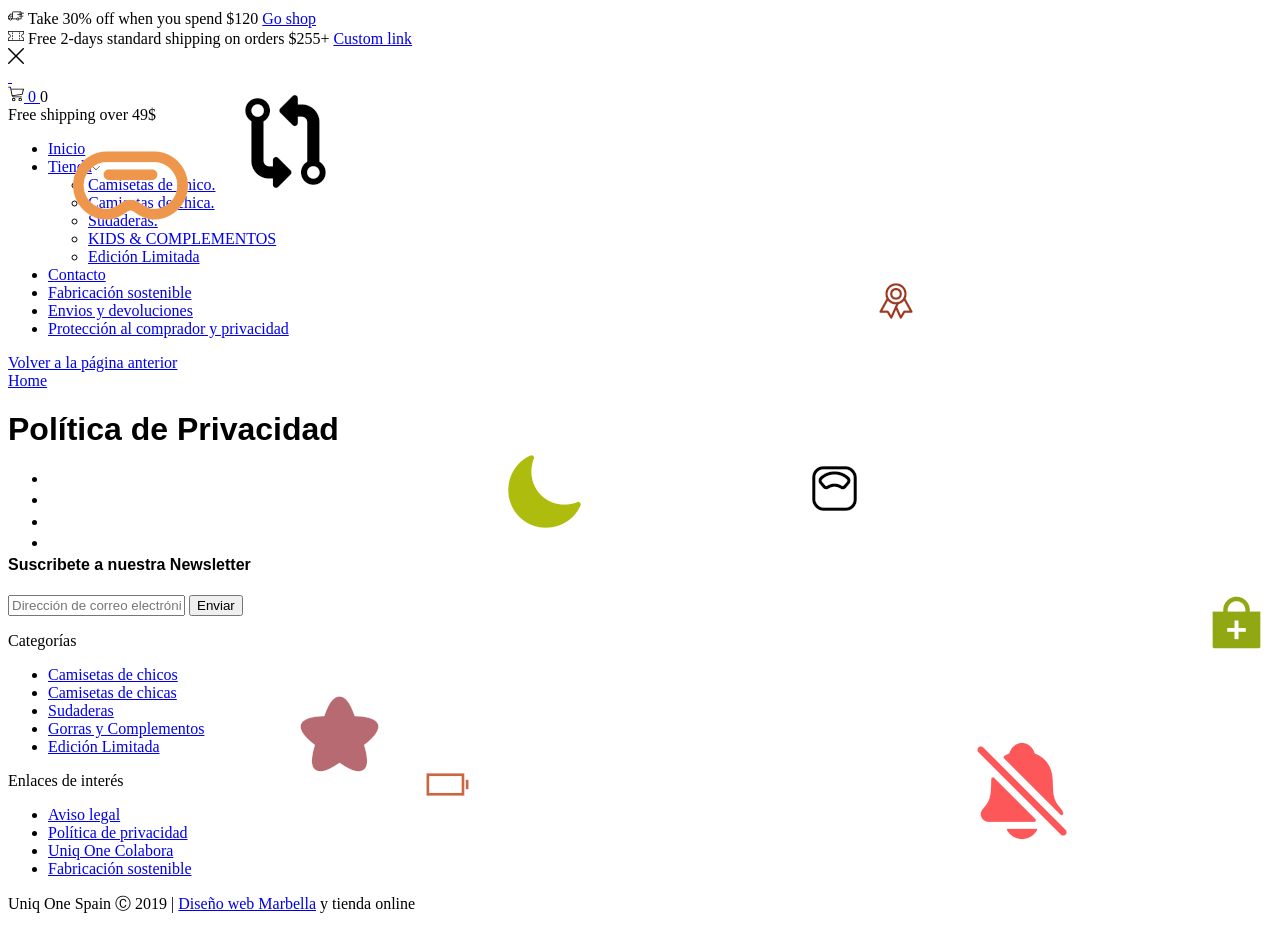 This screenshot has height=931, width=1279. I want to click on compare branches or commits in version control, so click(285, 141).